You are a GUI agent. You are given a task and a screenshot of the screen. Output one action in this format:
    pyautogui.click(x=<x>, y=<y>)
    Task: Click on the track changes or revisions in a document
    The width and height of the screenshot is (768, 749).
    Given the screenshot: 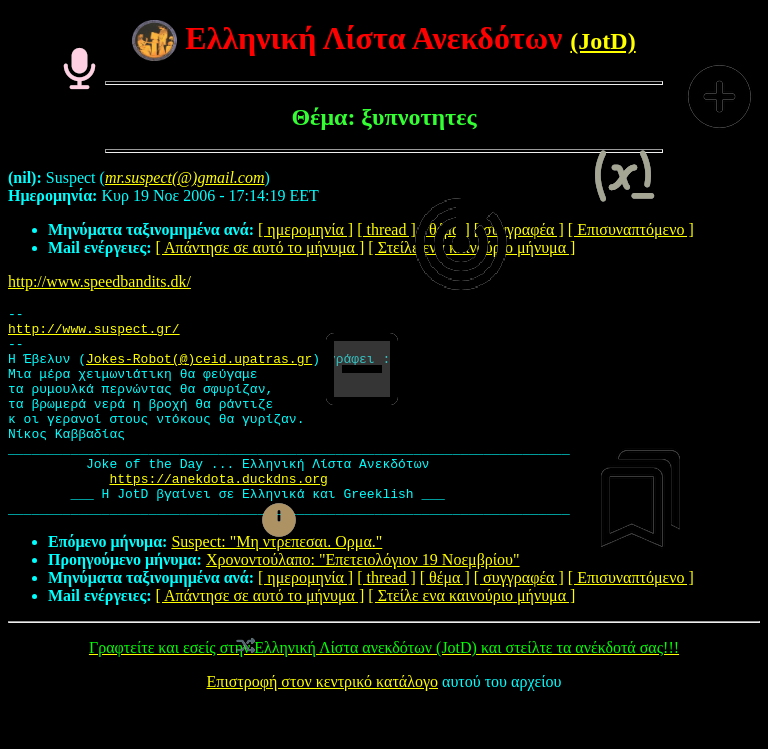 What is the action you would take?
    pyautogui.click(x=461, y=244)
    